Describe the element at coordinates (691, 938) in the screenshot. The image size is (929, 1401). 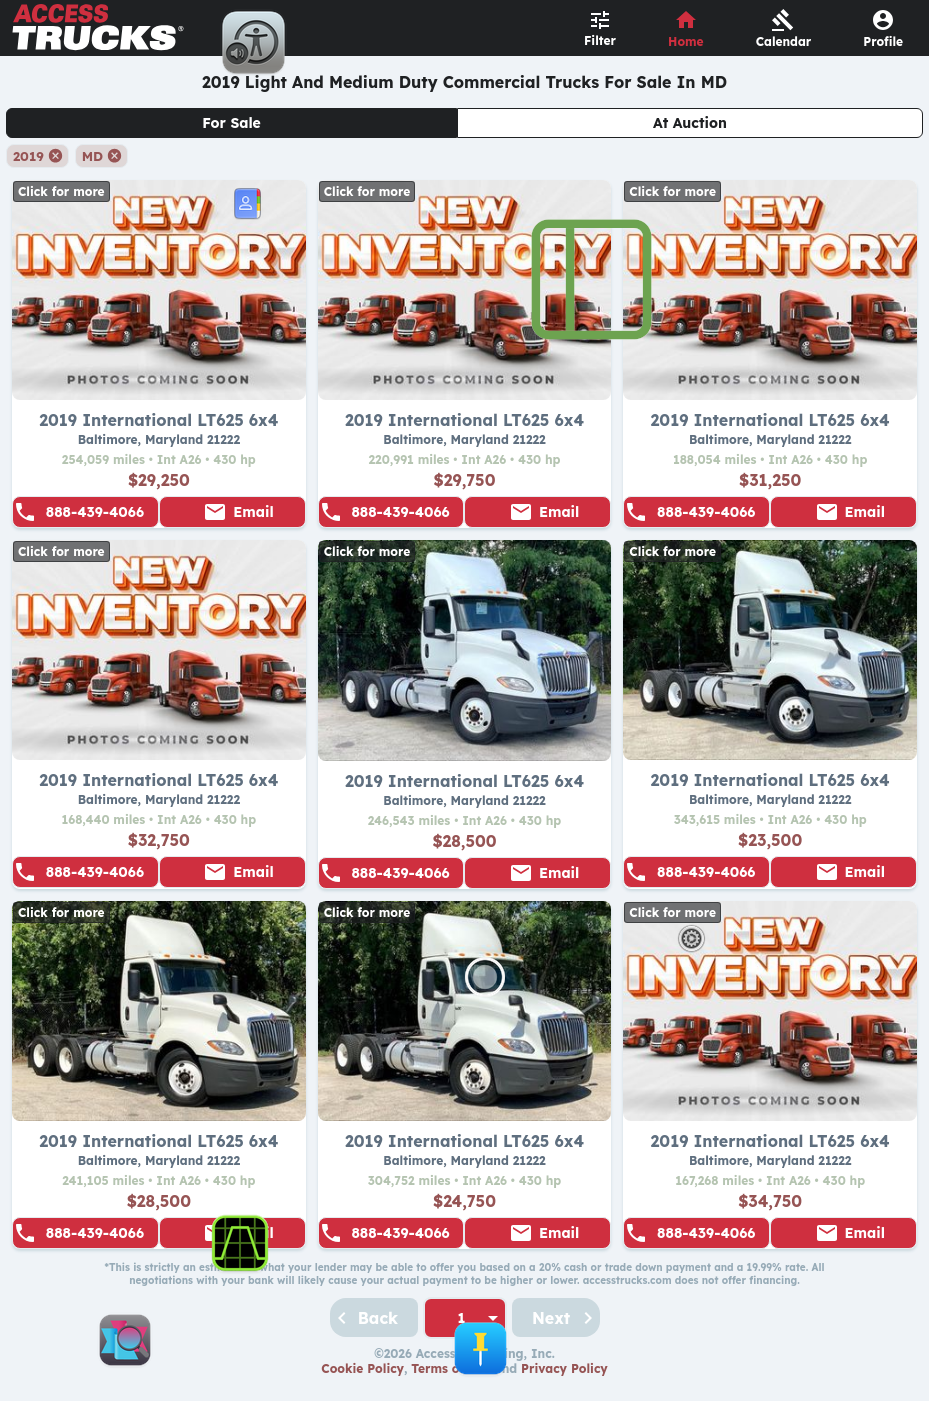
I see `open system settings` at that location.